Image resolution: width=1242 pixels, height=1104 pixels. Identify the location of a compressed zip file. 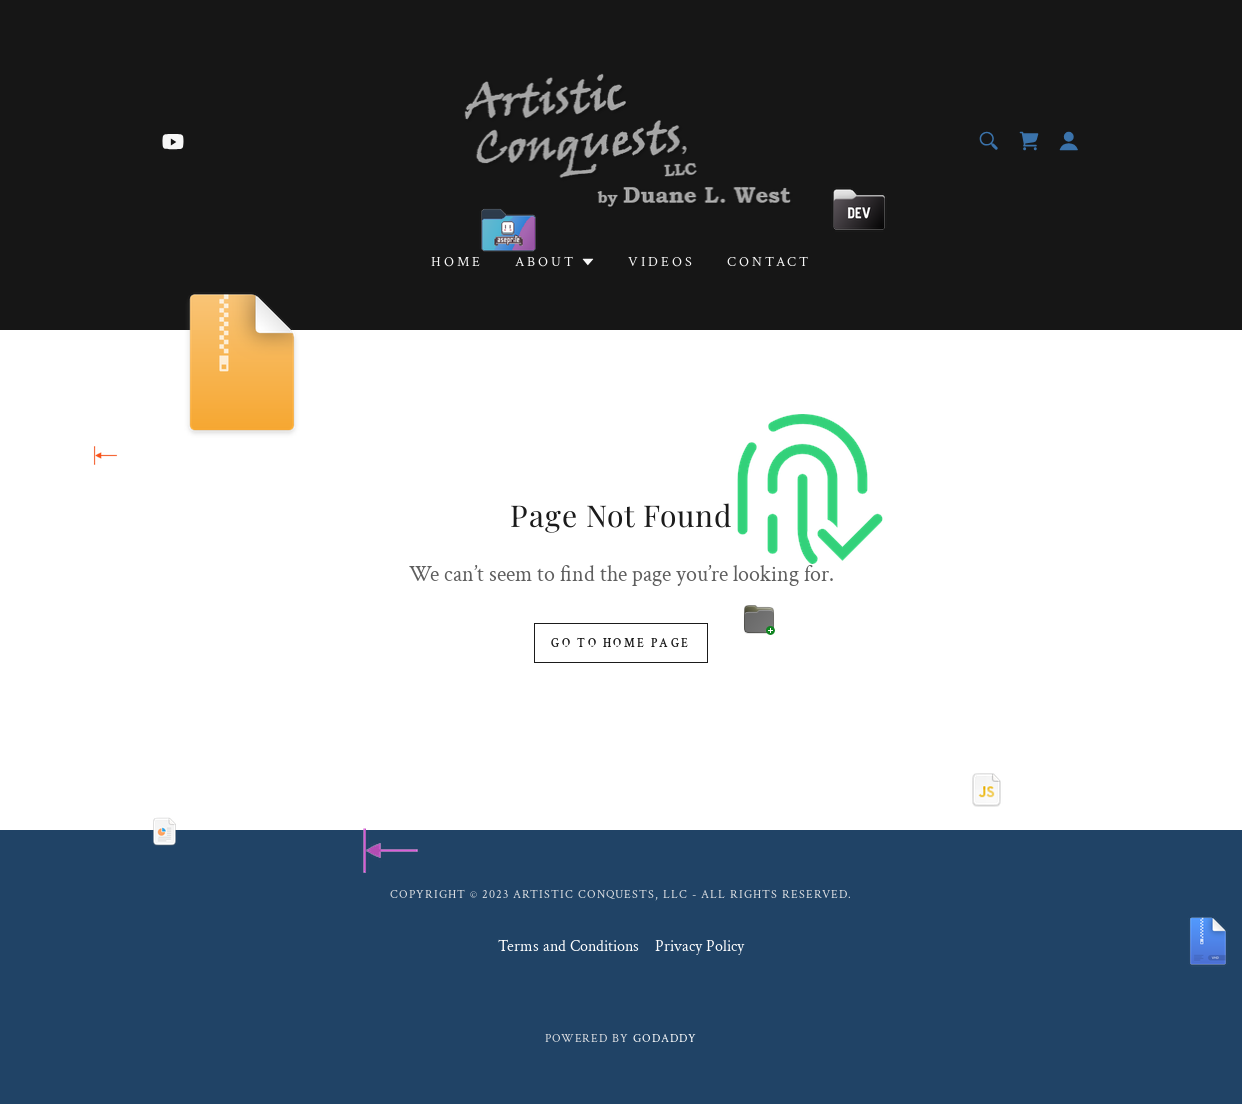
(242, 365).